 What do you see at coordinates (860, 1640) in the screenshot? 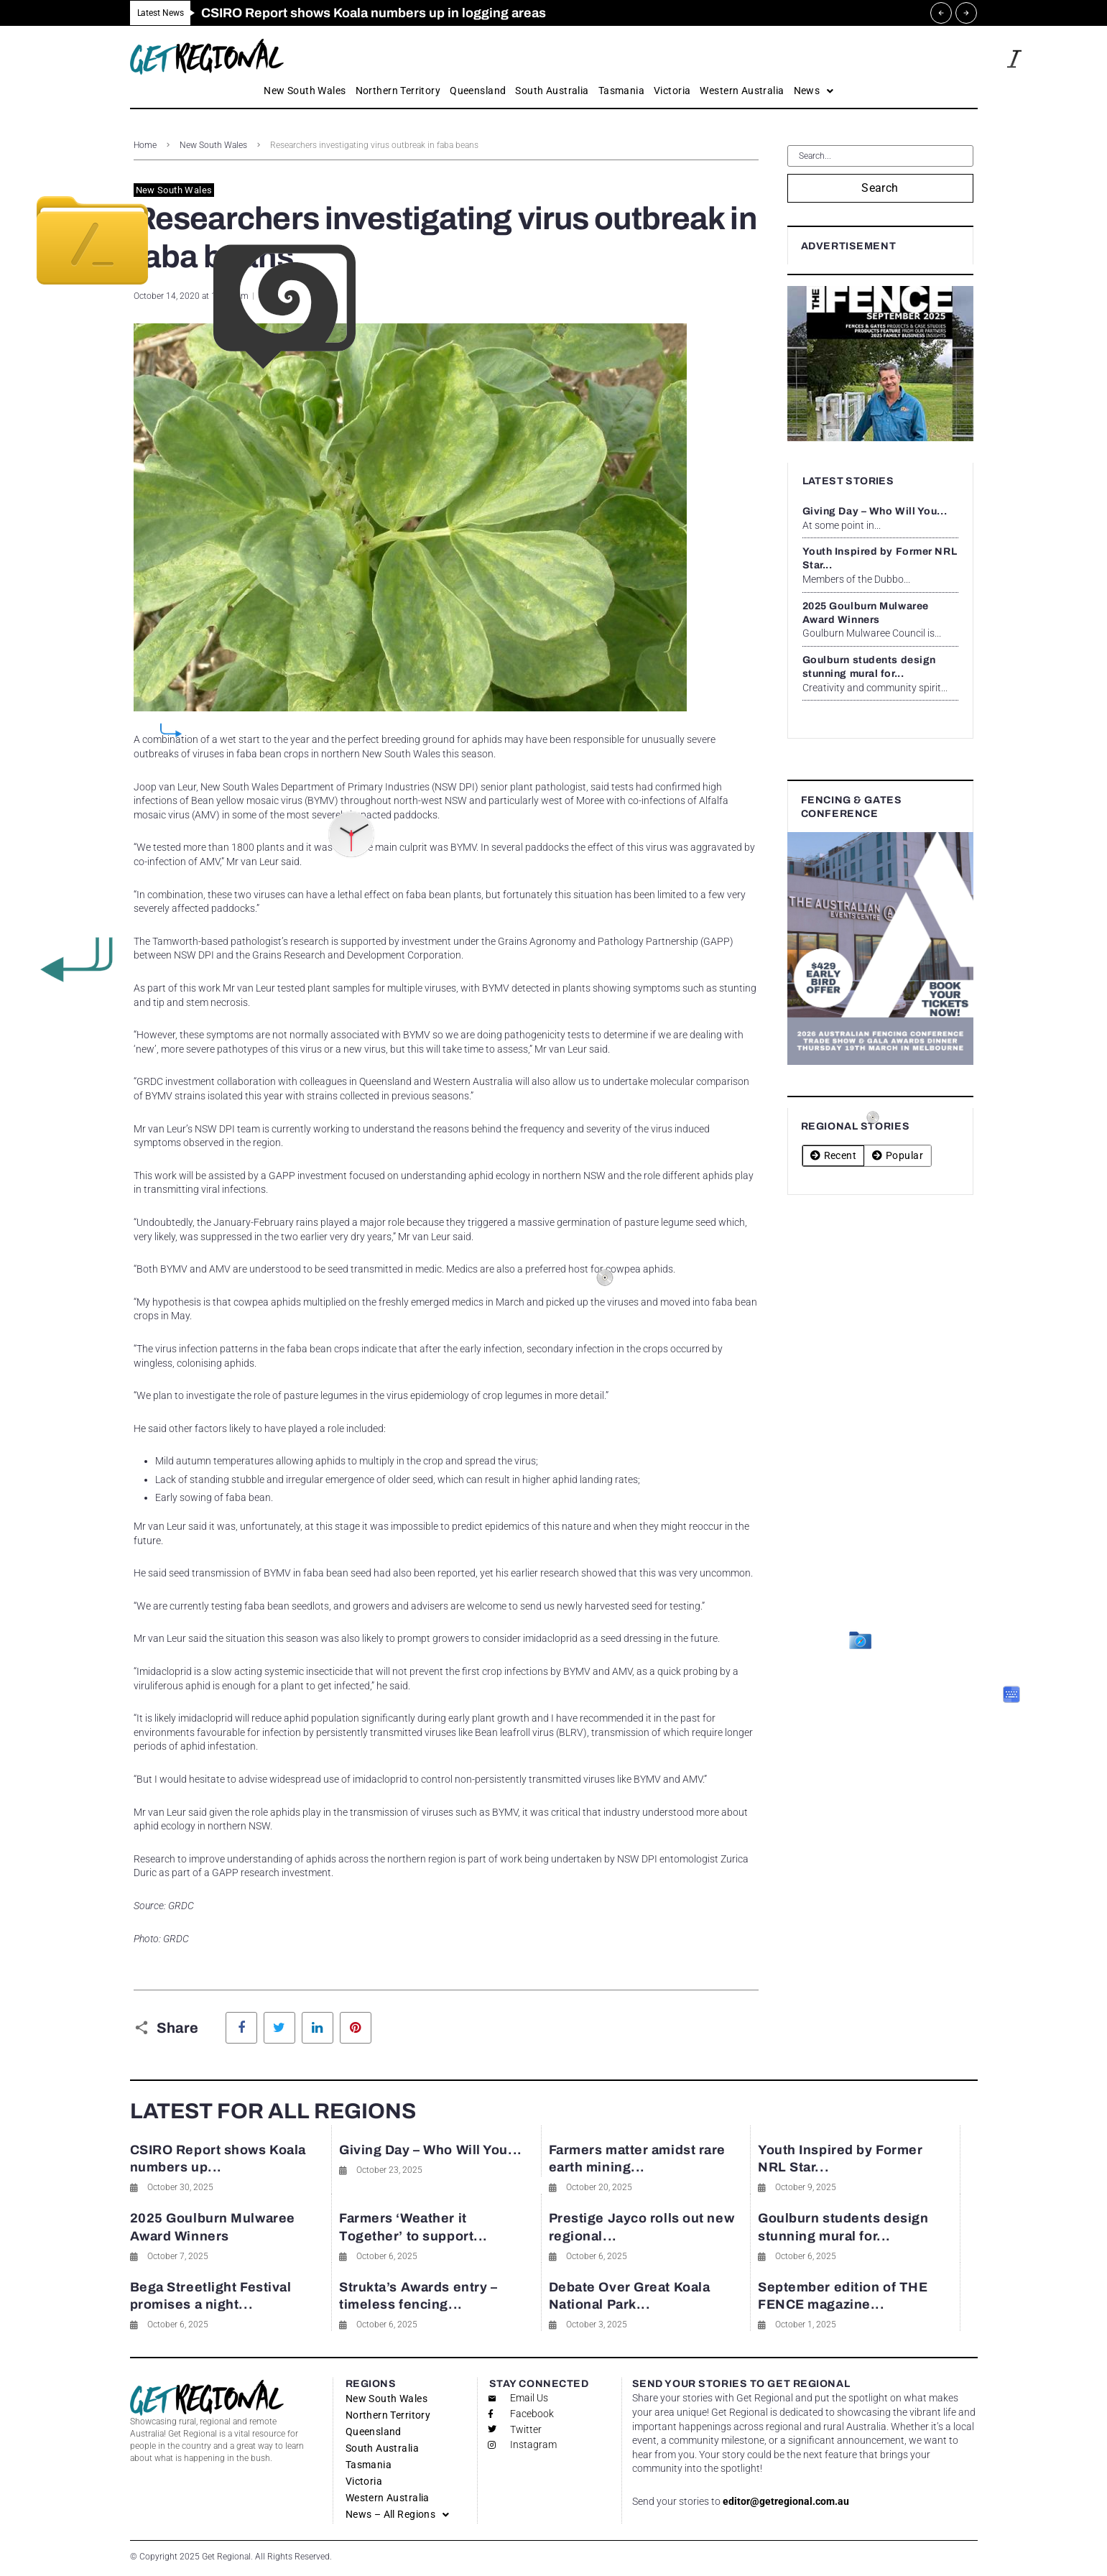
I see `open folder containing safari browser files` at bounding box center [860, 1640].